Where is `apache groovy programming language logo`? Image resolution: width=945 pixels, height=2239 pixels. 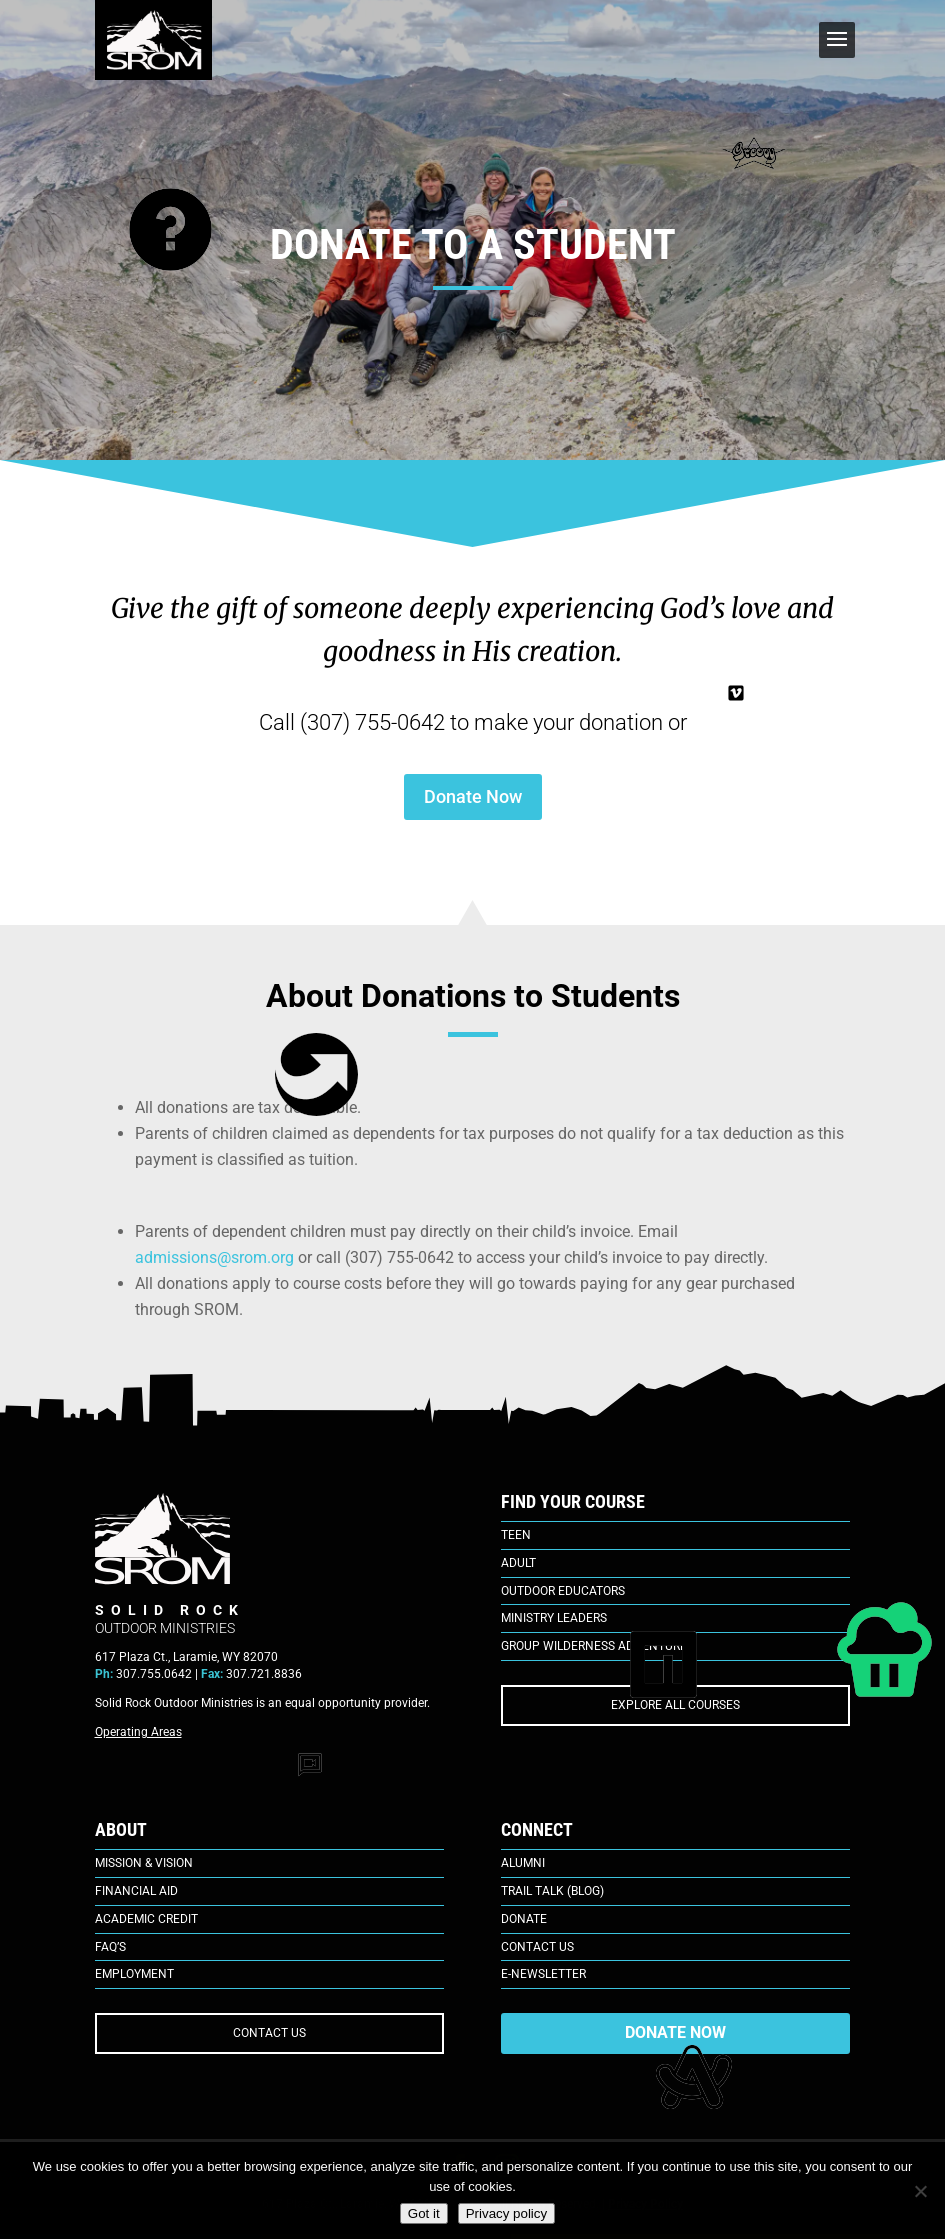
apache groovy programming language logo is located at coordinates (754, 153).